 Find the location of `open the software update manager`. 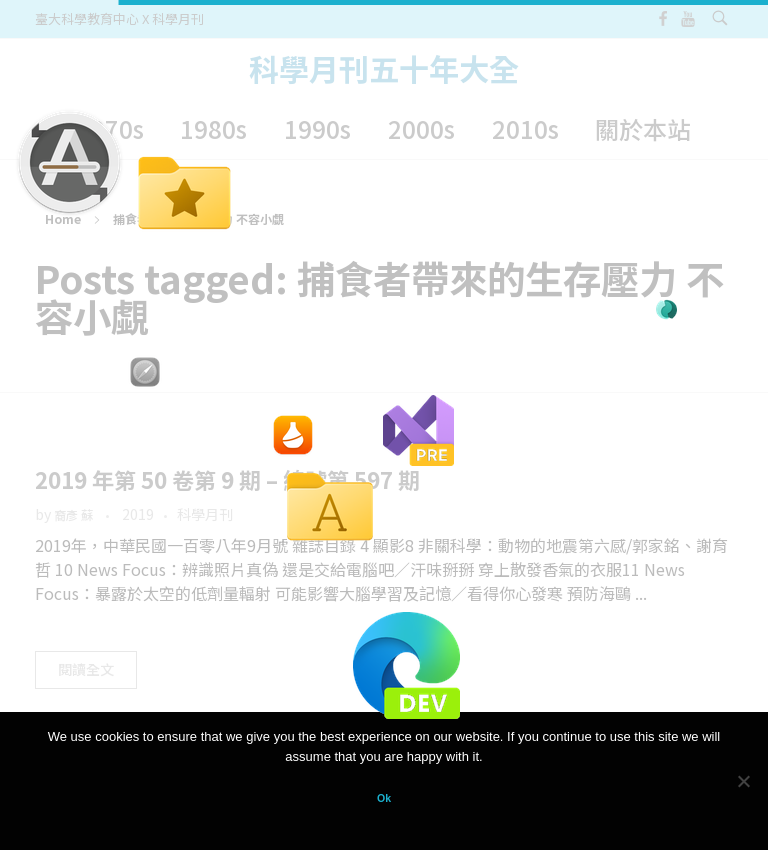

open the software update manager is located at coordinates (69, 162).